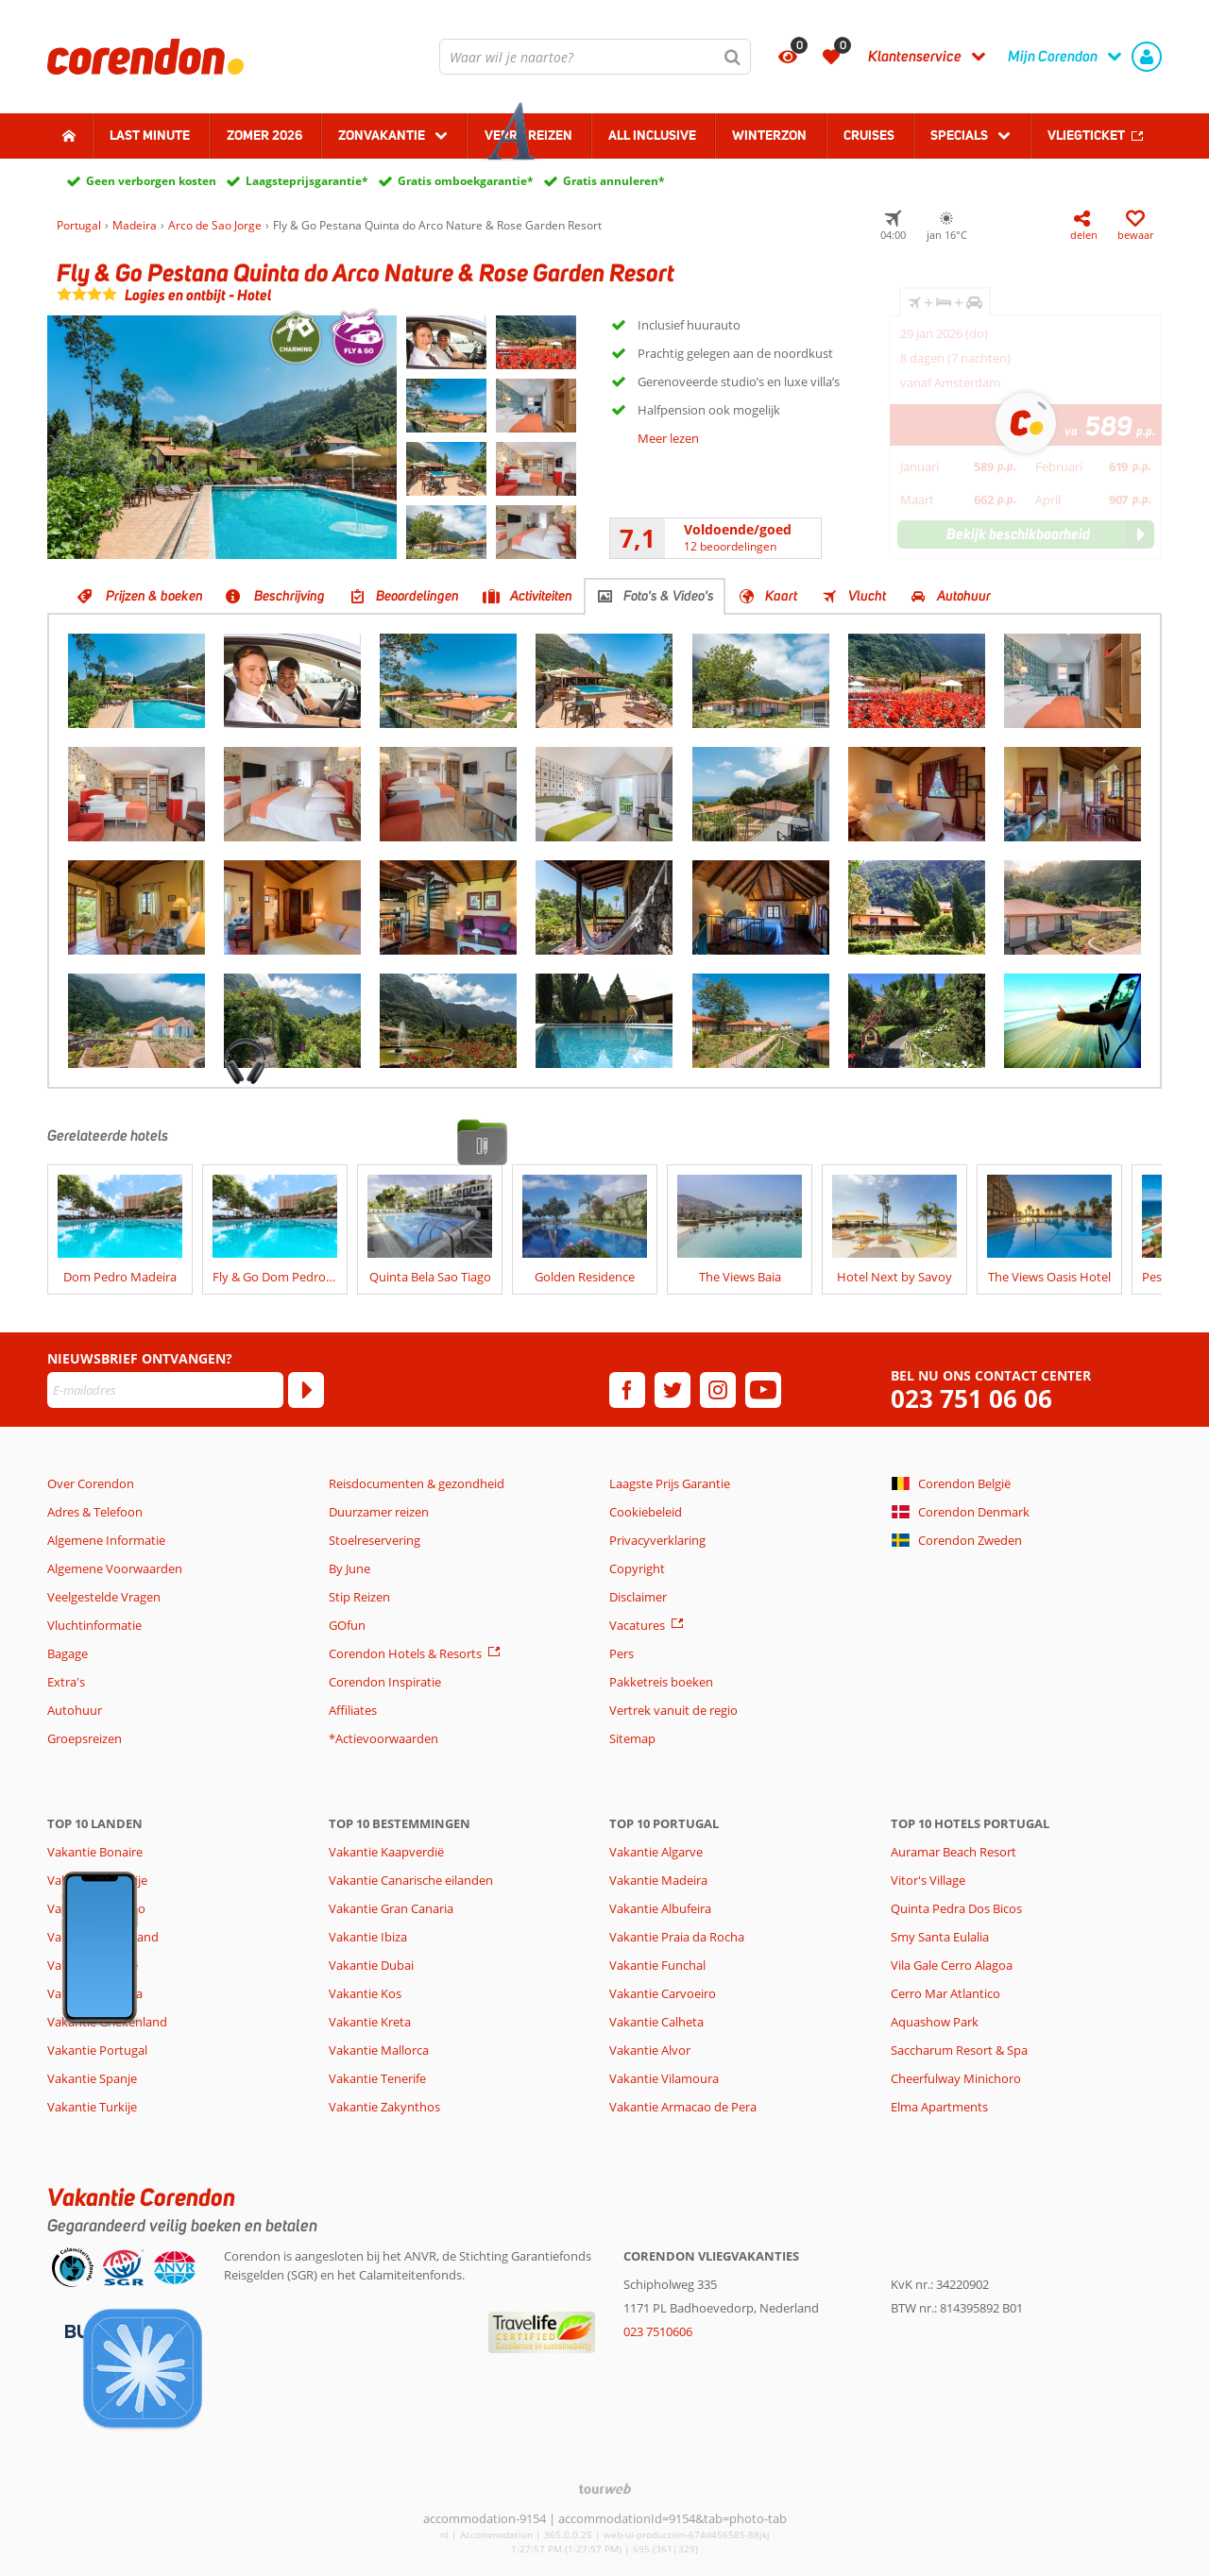 Image resolution: width=1209 pixels, height=2576 pixels. What do you see at coordinates (143, 2368) in the screenshot?
I see `open the Claude Nest application` at bounding box center [143, 2368].